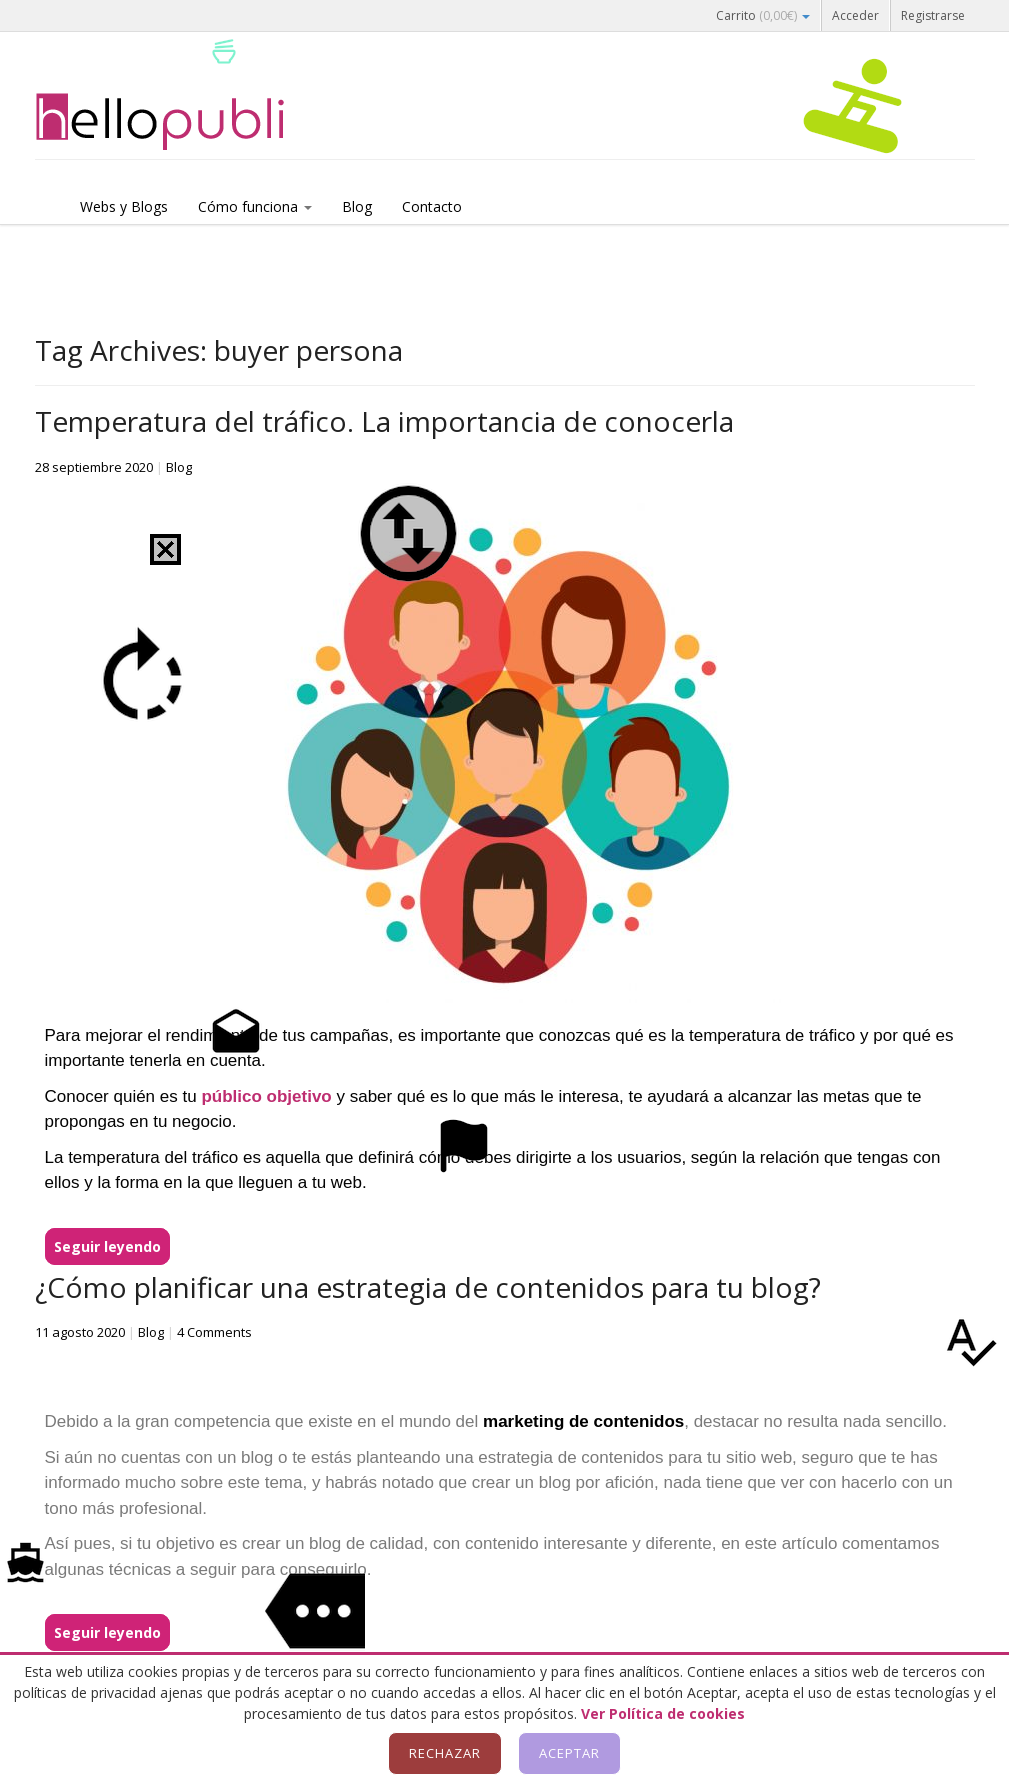 The image size is (1009, 1789). I want to click on view more options or actions, so click(315, 1611).